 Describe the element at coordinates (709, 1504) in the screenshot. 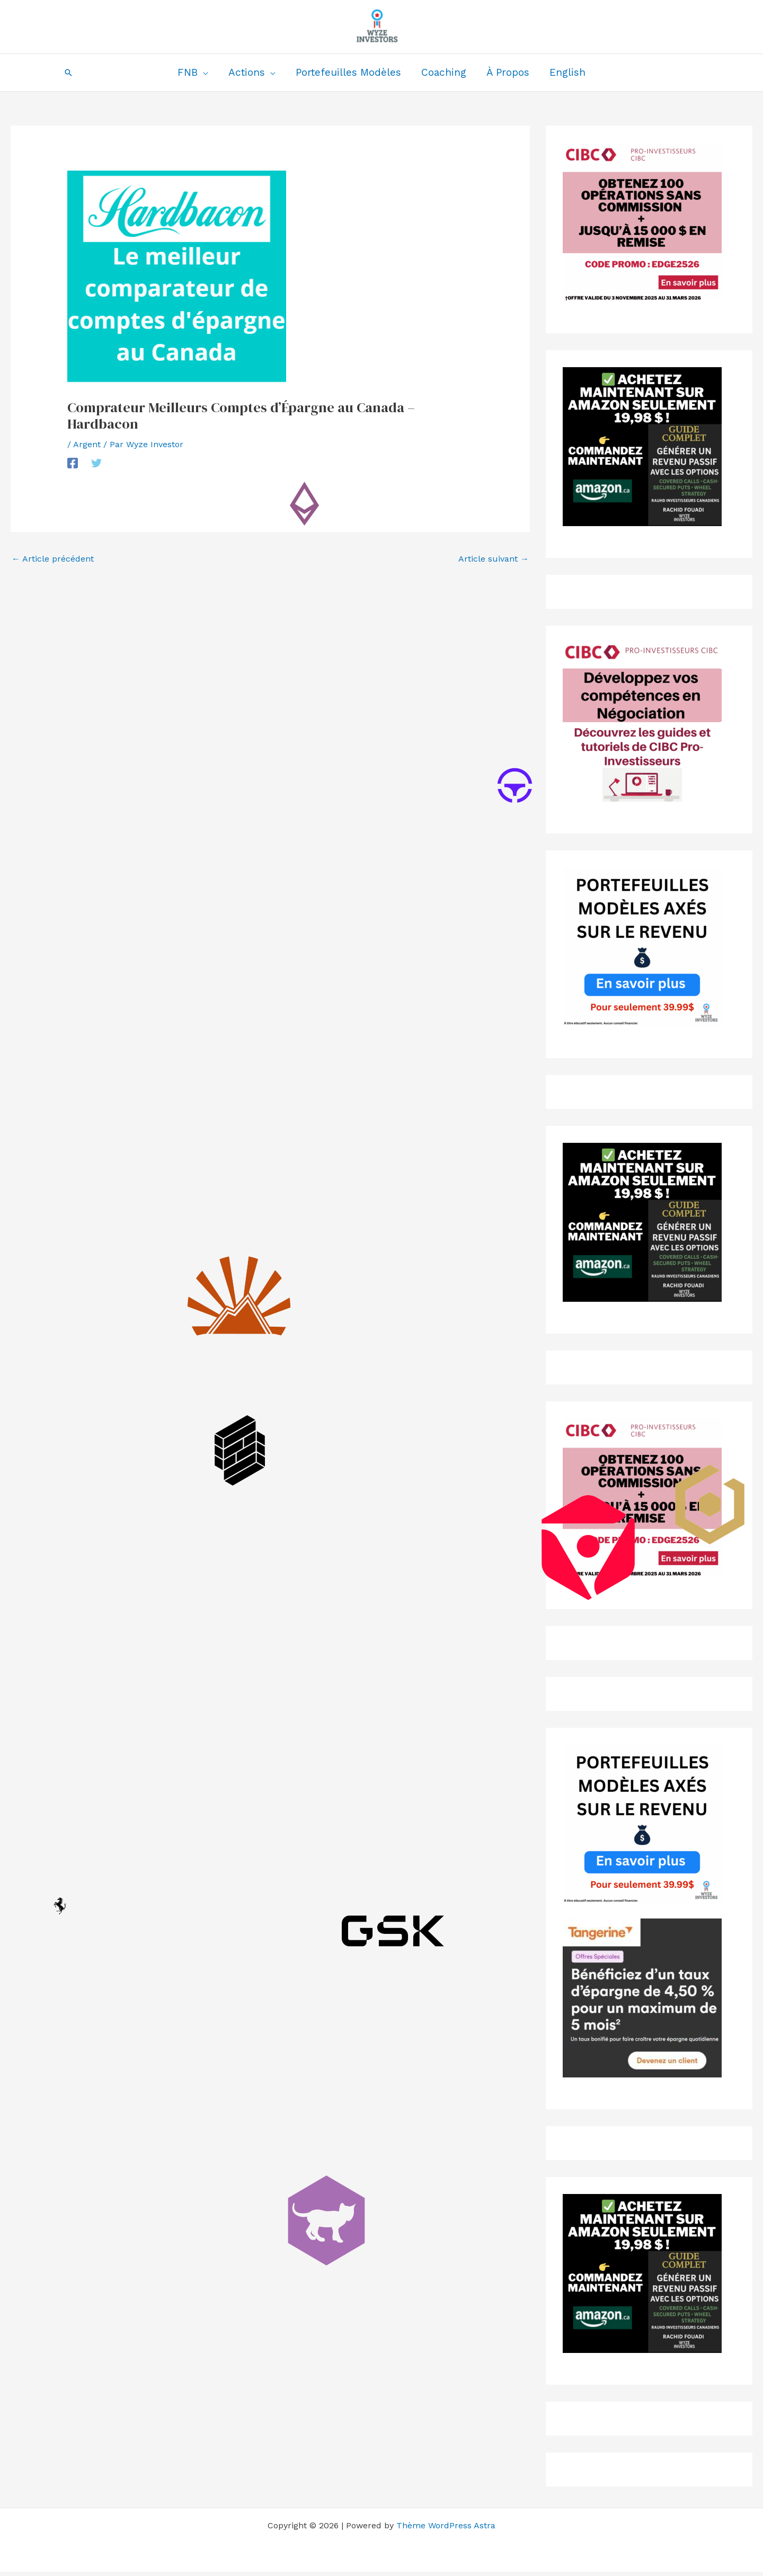

I see `babylon.js official logo` at that location.